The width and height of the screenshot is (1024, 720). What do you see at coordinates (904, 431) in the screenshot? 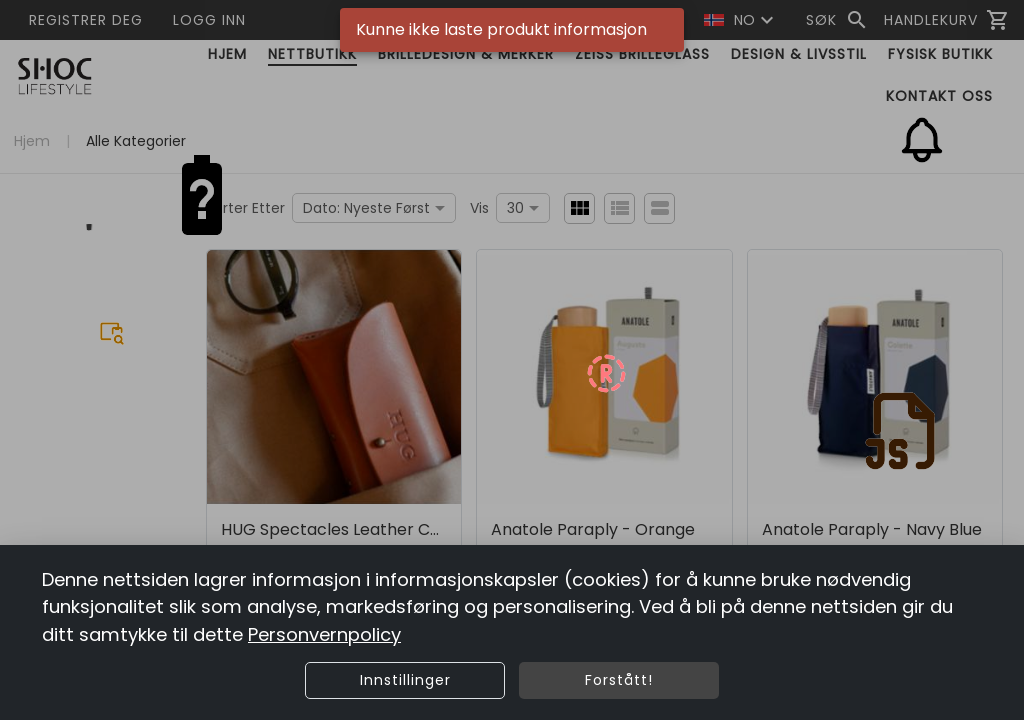
I see `indicates a JavaScript file type` at bounding box center [904, 431].